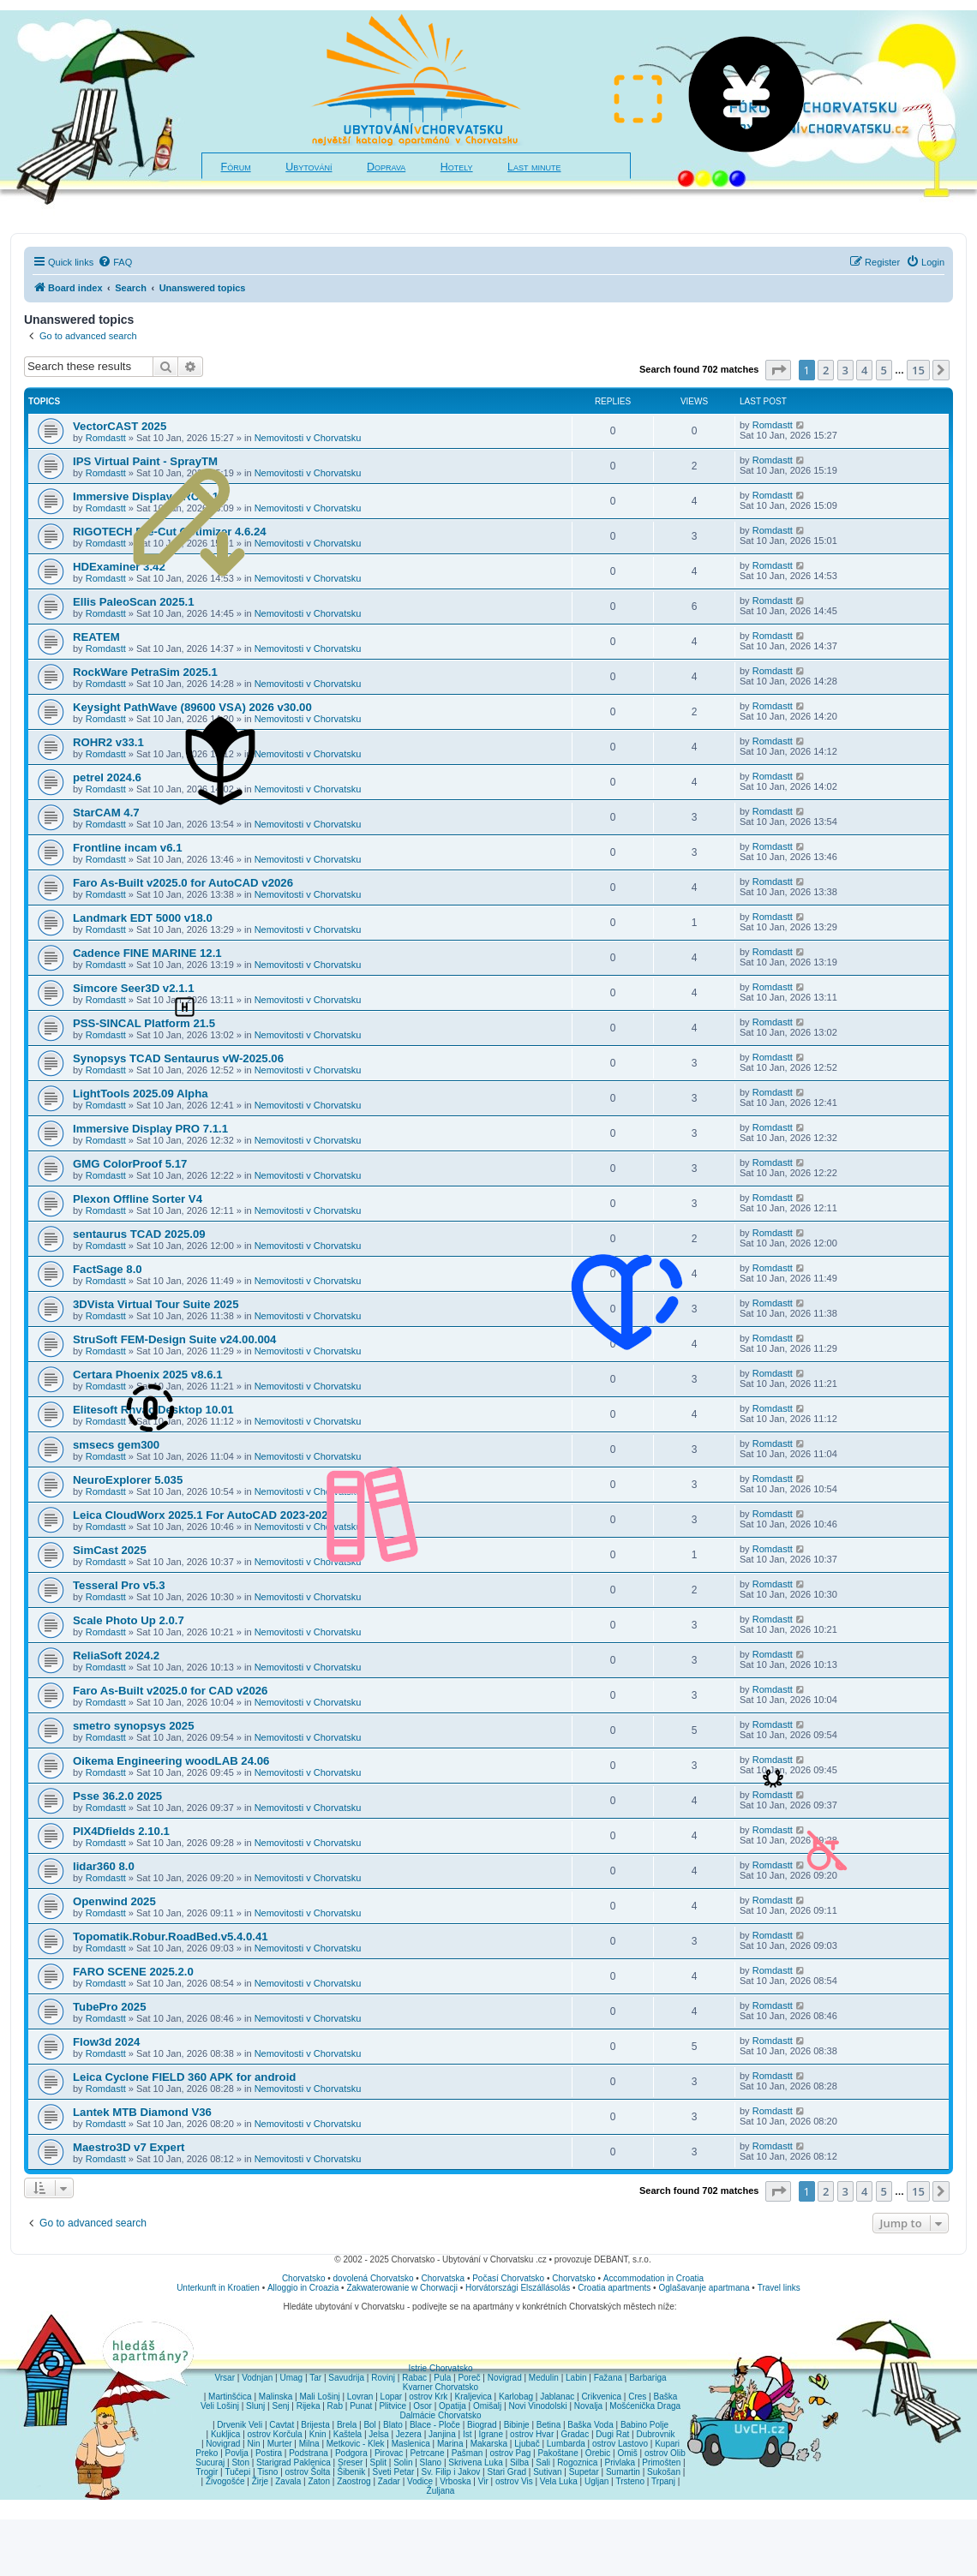 This screenshot has width=977, height=2576. What do you see at coordinates (827, 1850) in the screenshot?
I see `indicates wheelchair accessibility is unavailable` at bounding box center [827, 1850].